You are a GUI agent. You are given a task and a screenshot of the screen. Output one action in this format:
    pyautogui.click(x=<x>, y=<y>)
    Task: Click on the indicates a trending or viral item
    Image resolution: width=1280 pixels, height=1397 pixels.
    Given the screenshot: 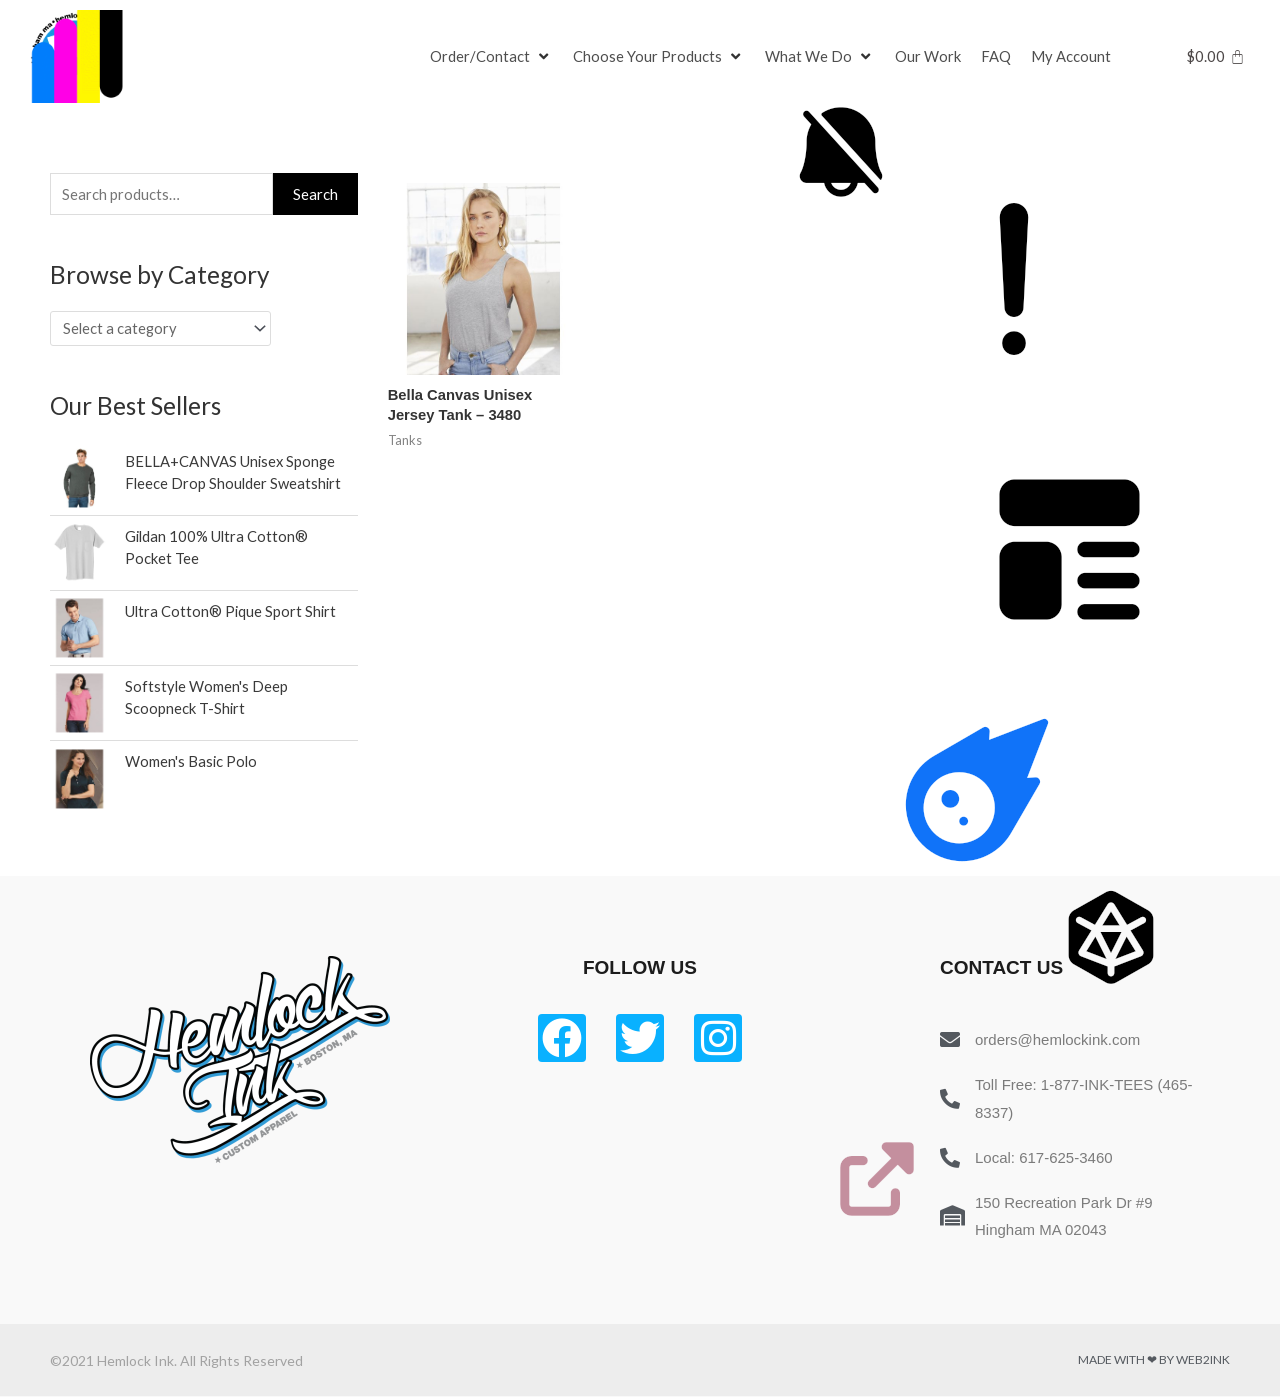 What is the action you would take?
    pyautogui.click(x=977, y=790)
    